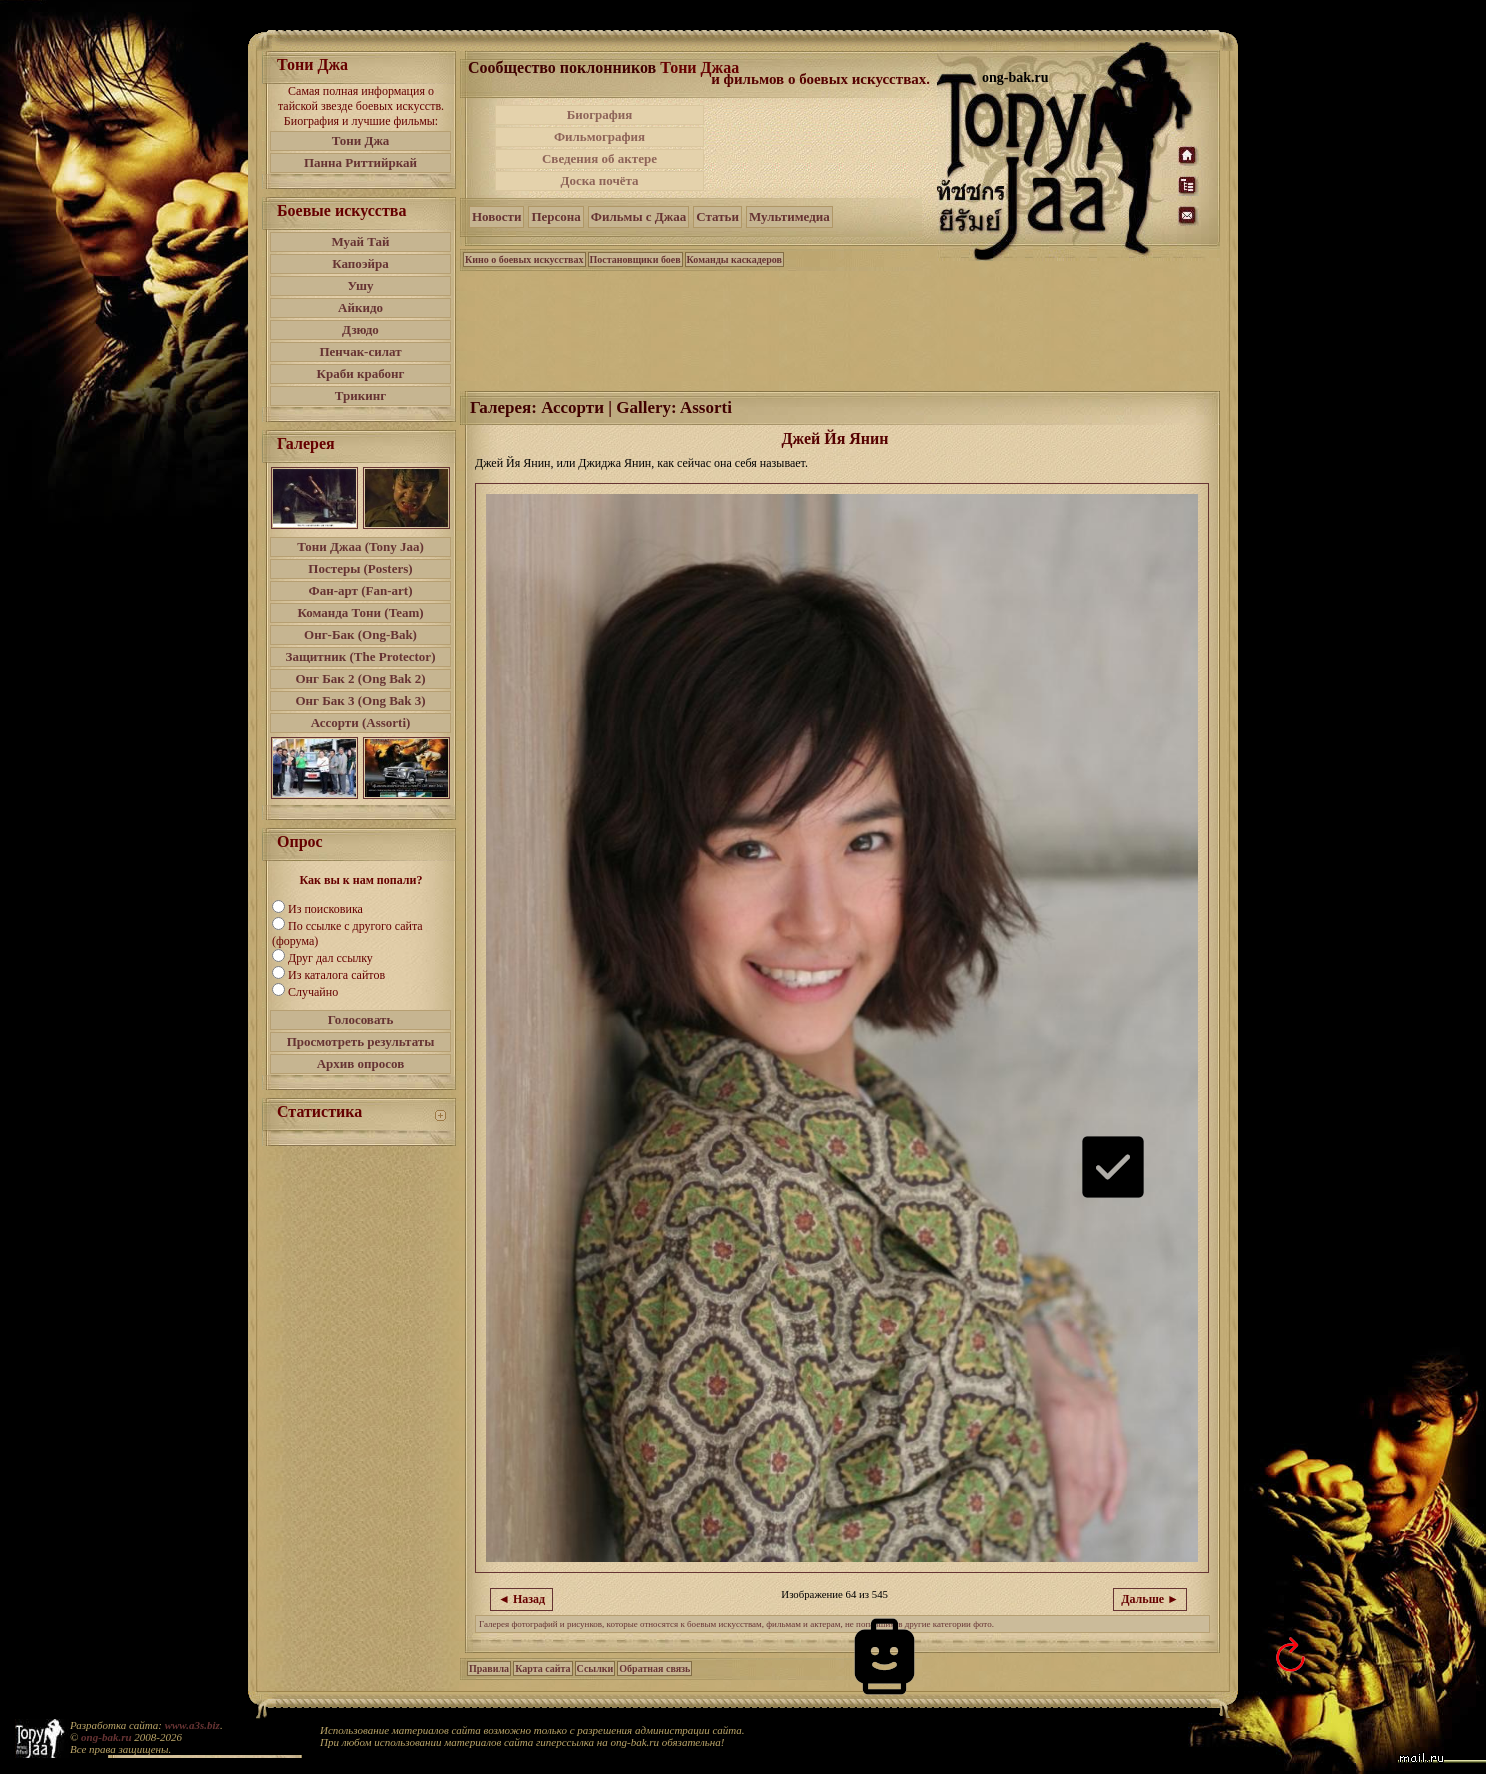  I want to click on a selected or checked item, so click(1113, 1167).